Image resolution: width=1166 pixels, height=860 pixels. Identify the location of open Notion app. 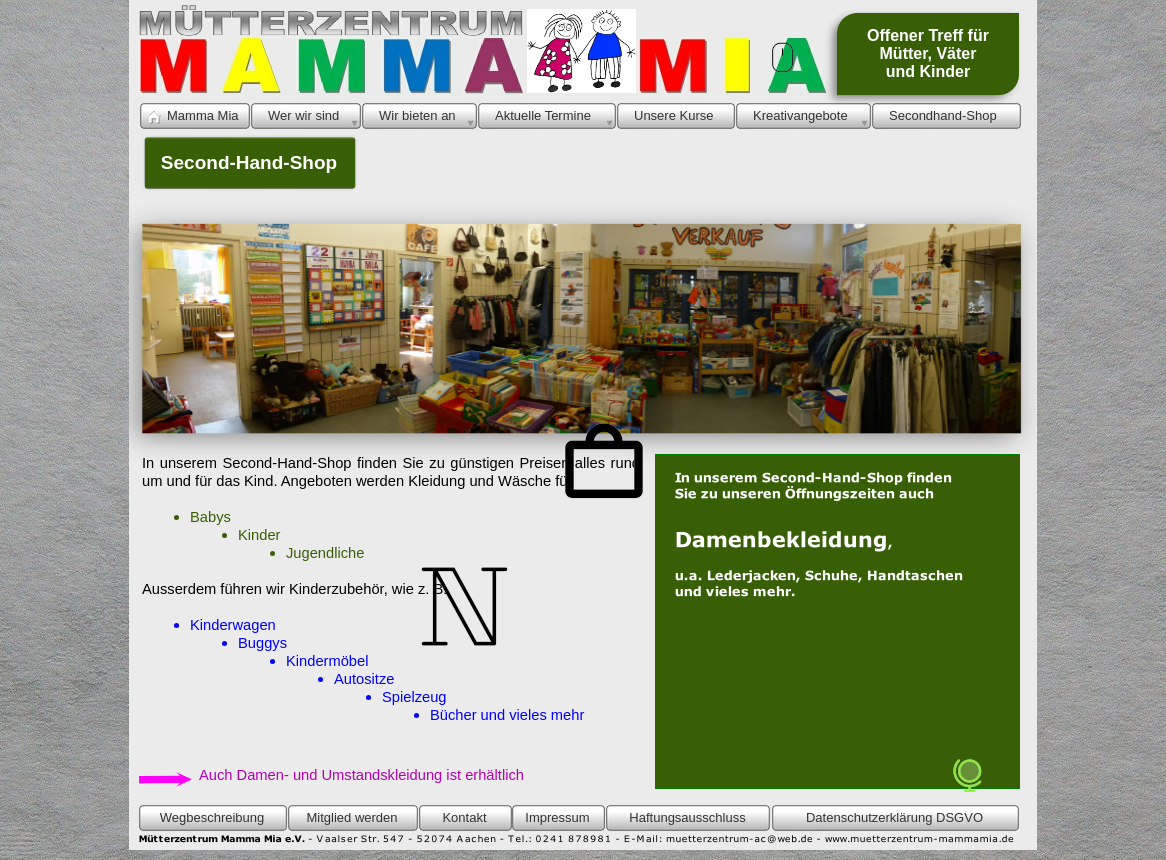
(464, 606).